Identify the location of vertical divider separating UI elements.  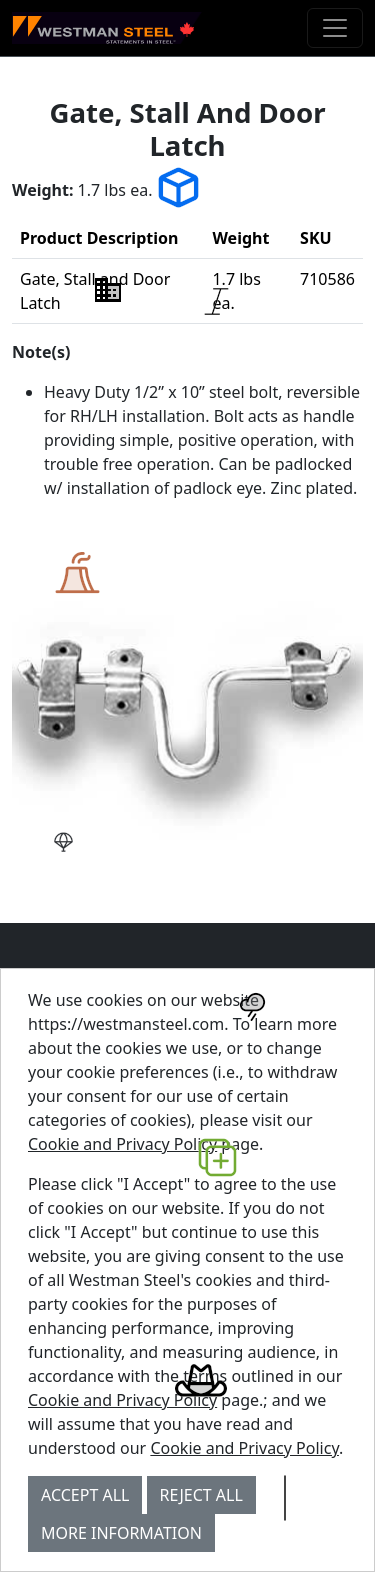
(285, 1498).